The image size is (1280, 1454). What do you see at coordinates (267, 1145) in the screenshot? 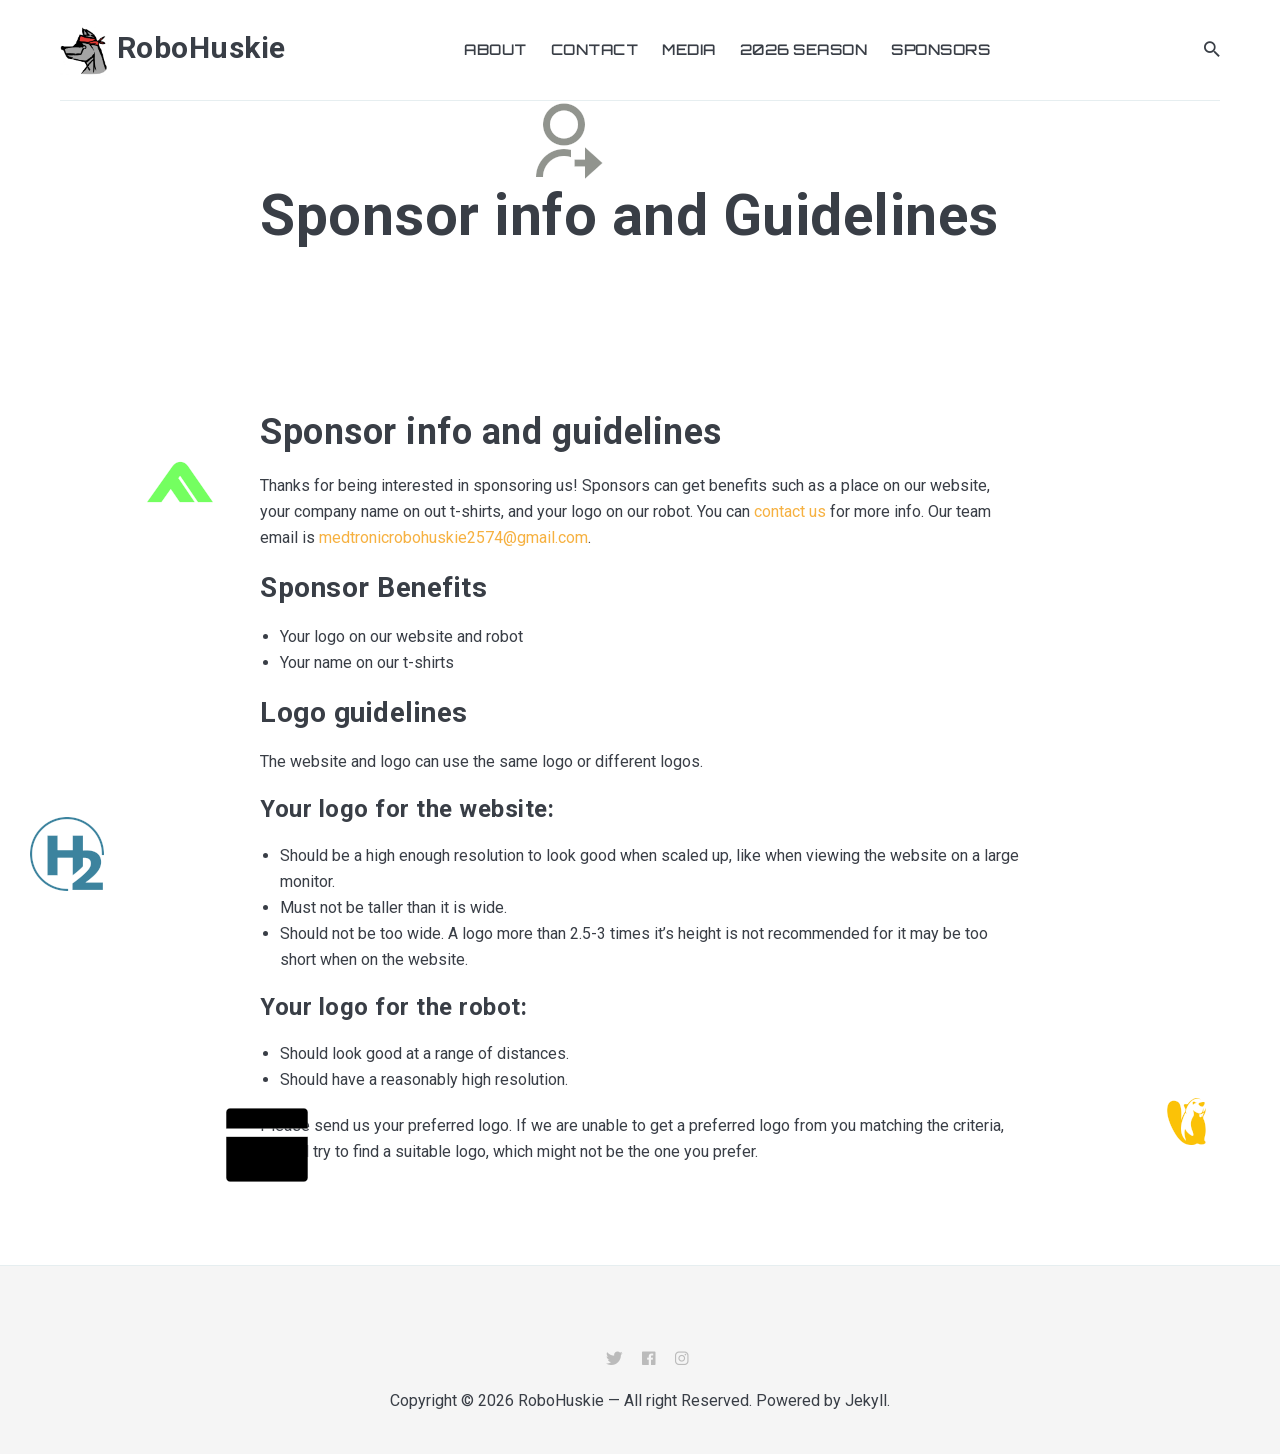
I see `switch to top panel layout` at bounding box center [267, 1145].